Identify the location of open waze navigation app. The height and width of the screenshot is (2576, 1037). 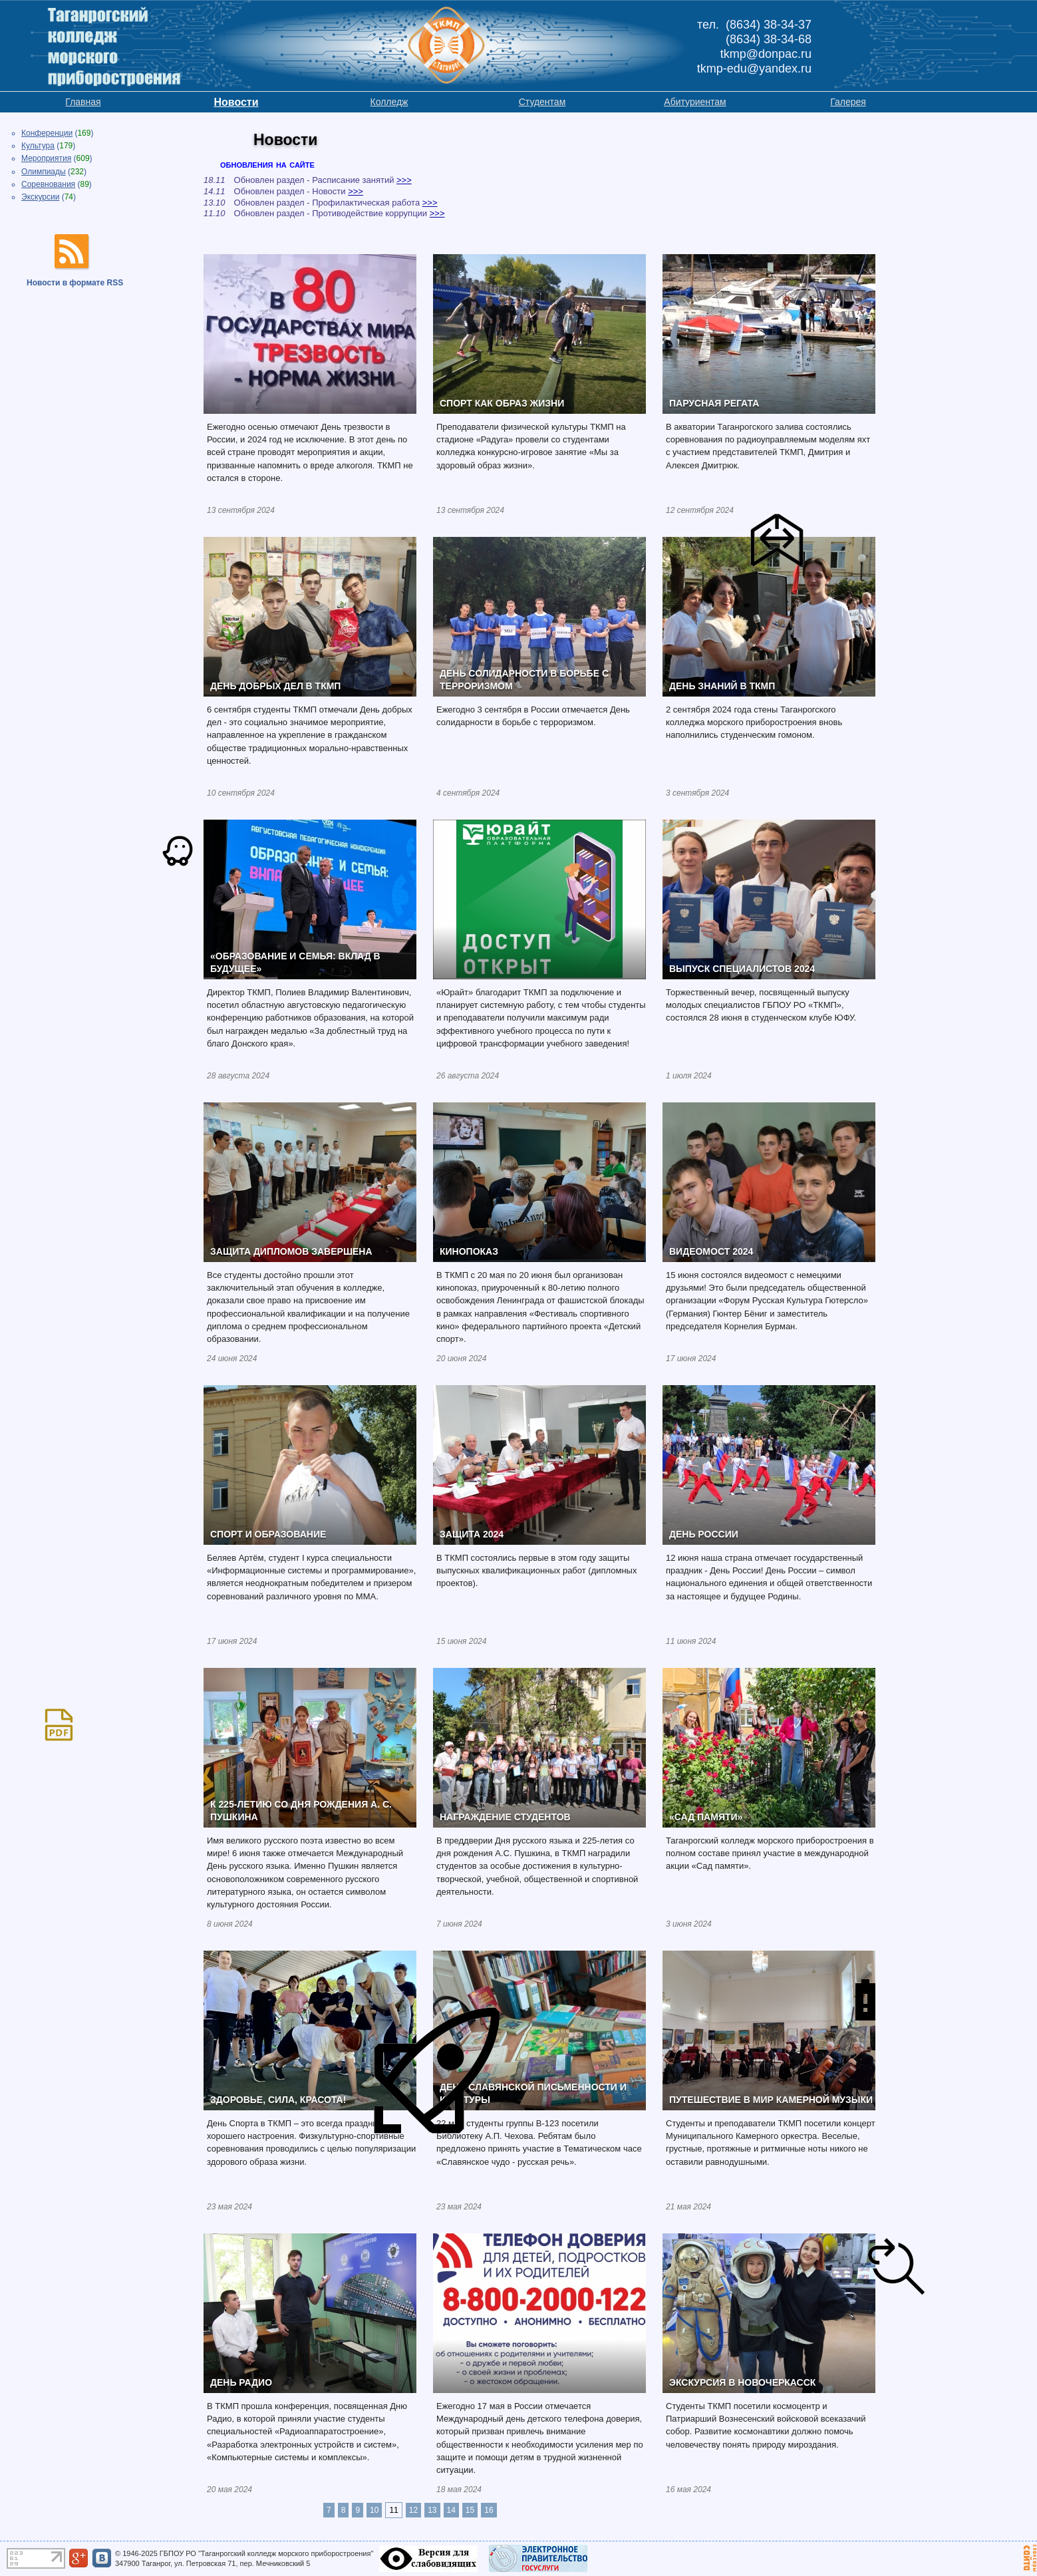
(178, 851).